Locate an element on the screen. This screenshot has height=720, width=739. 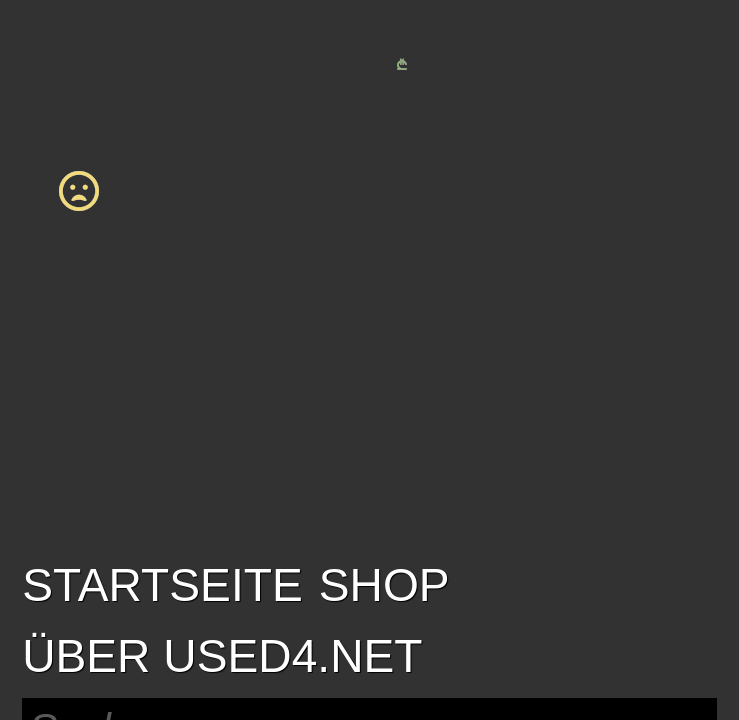
indicates Georgian lari currency is located at coordinates (402, 65).